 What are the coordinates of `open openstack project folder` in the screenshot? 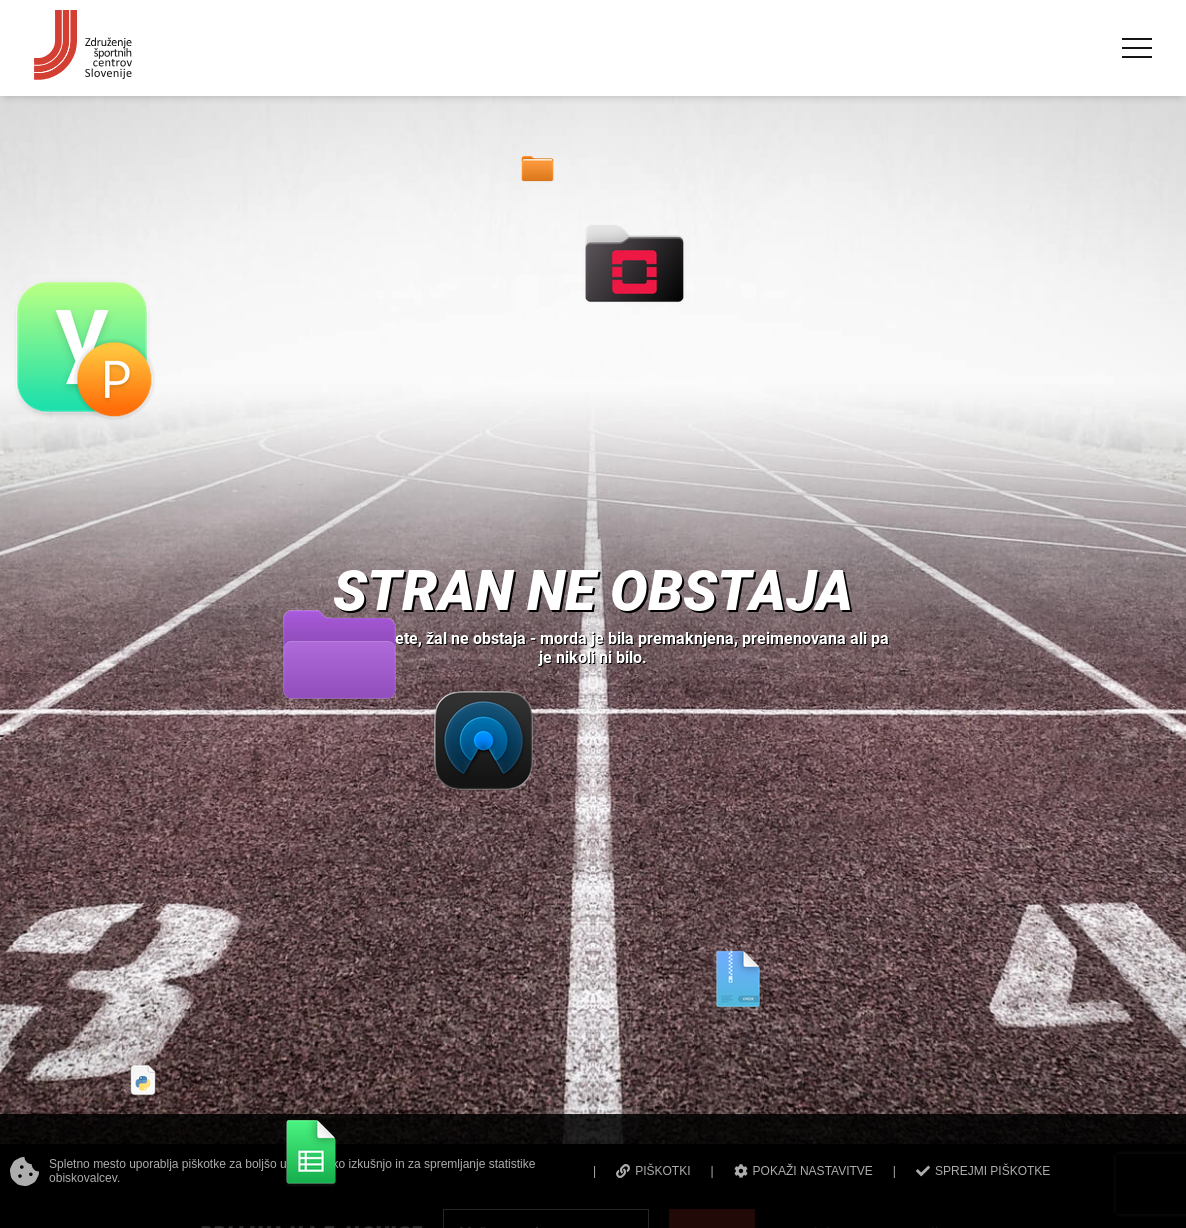 It's located at (634, 266).